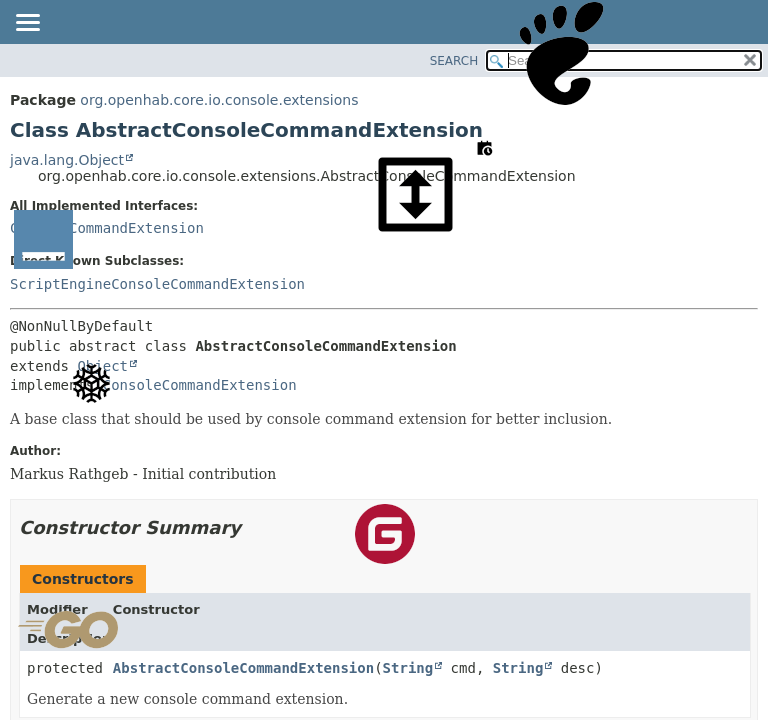 This screenshot has width=768, height=720. I want to click on open gitee repository, so click(385, 534).